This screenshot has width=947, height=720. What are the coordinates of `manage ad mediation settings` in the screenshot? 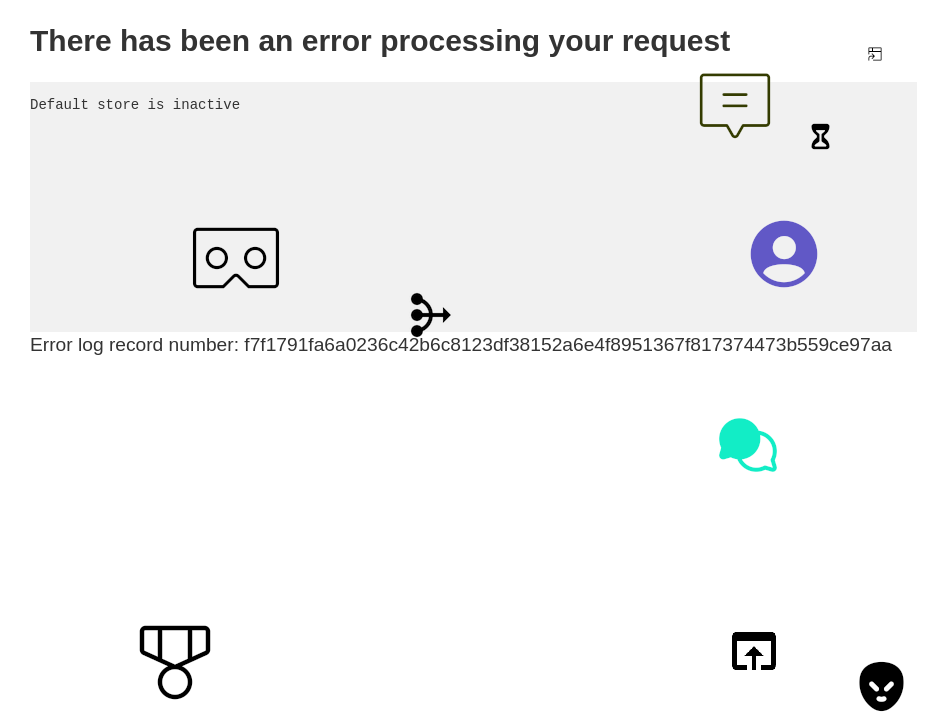 It's located at (431, 315).